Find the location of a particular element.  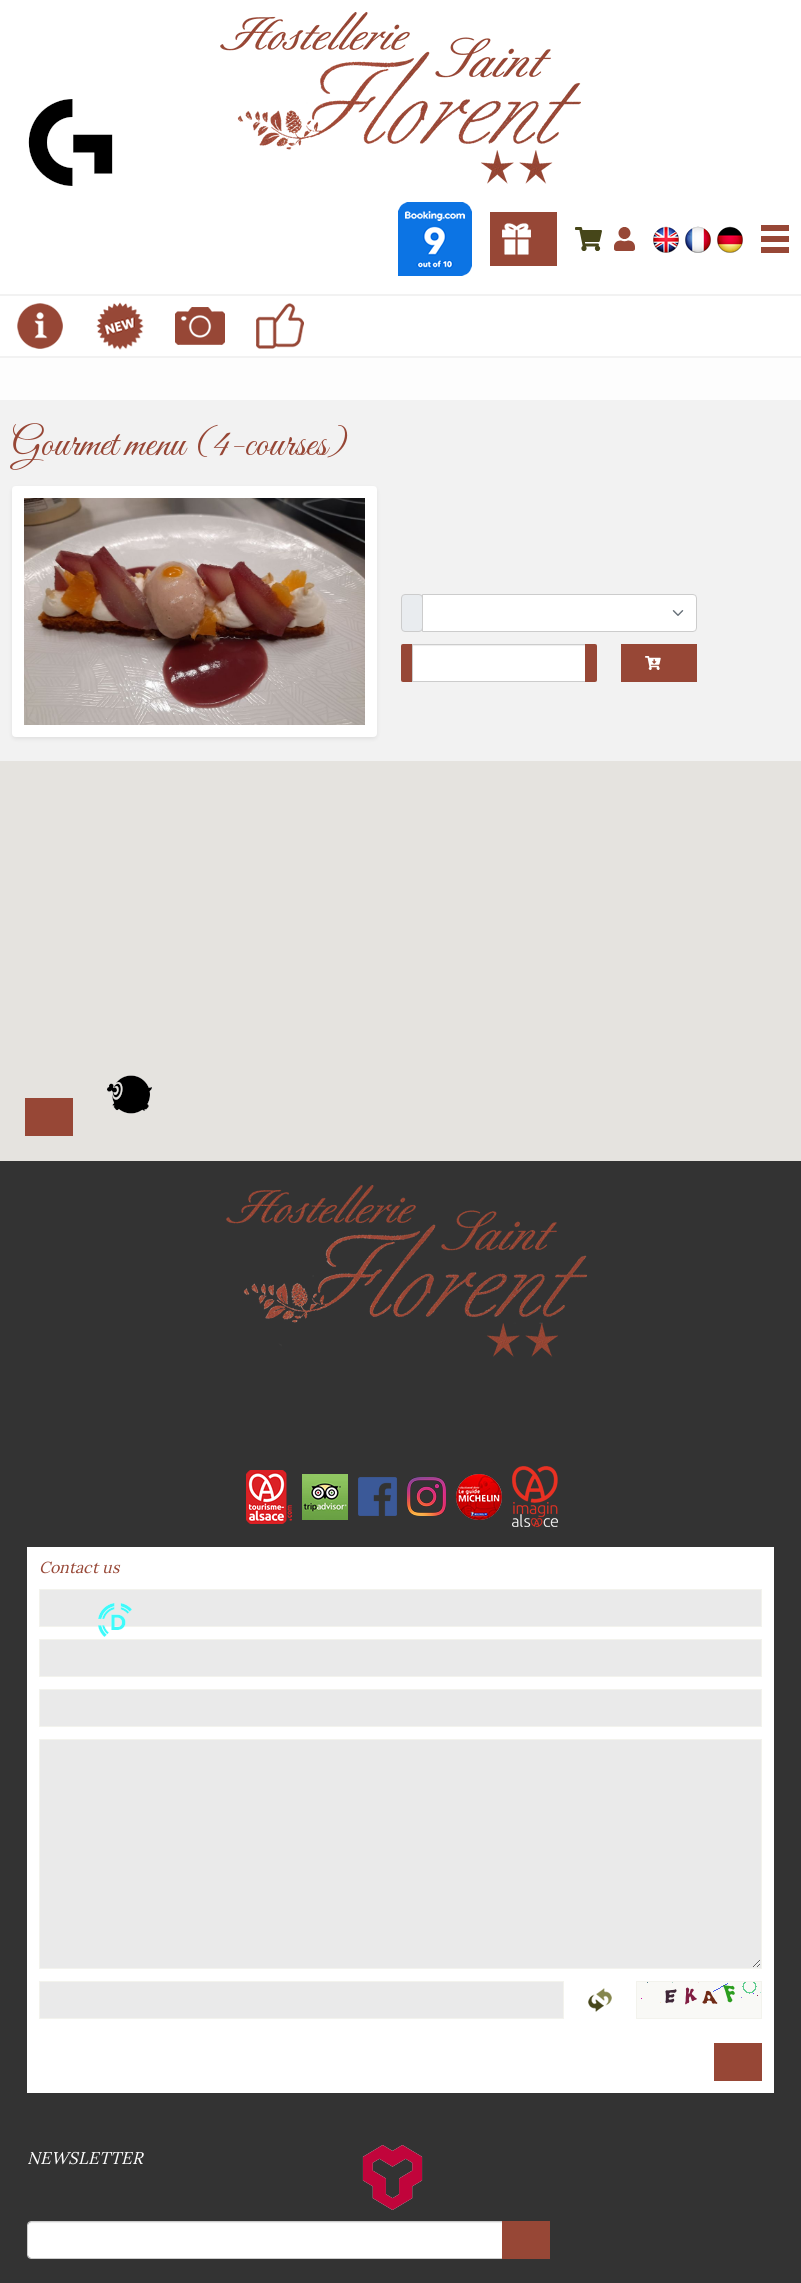

logitech g gaming brand logo is located at coordinates (70, 142).